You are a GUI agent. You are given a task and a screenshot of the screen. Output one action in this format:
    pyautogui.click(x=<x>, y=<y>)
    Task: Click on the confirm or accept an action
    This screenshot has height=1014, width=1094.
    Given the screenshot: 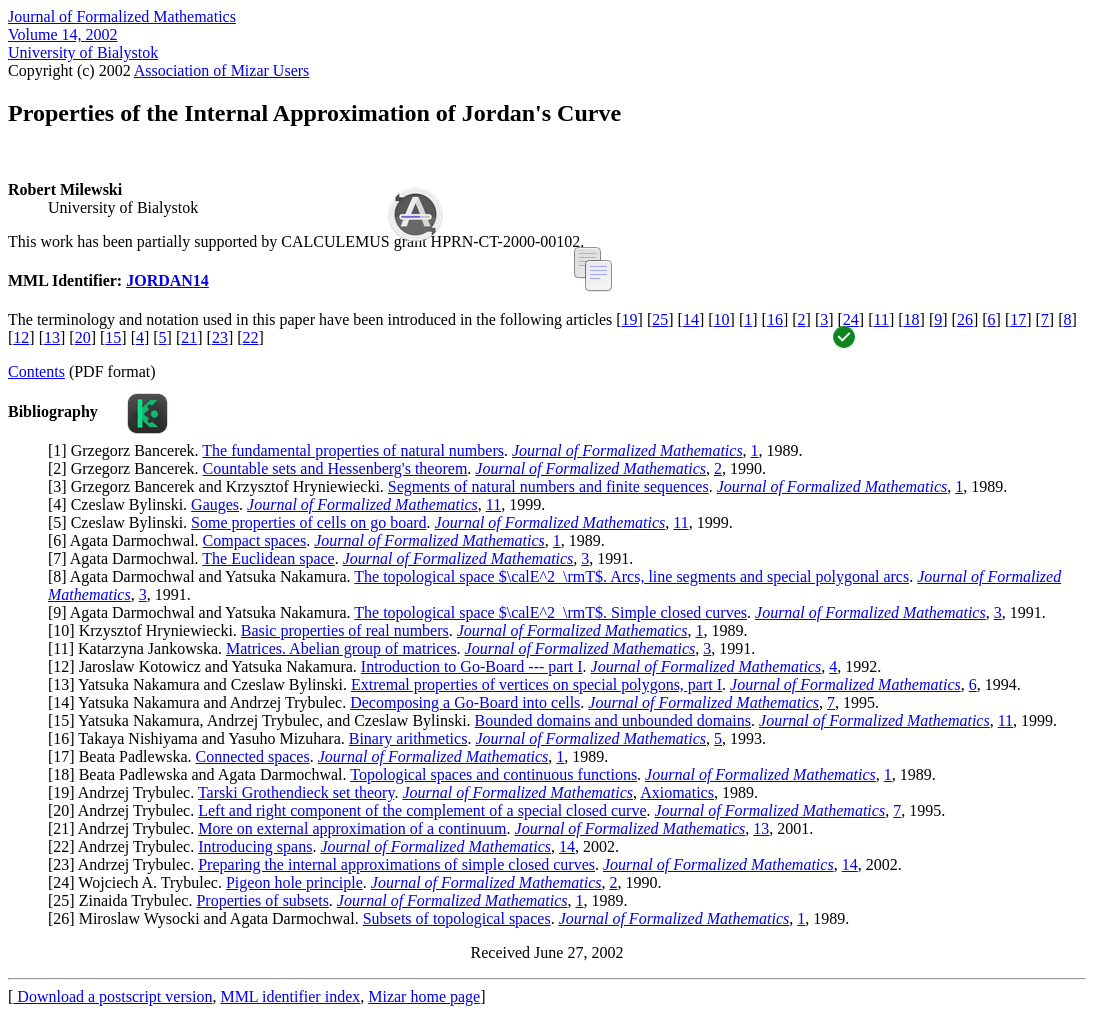 What is the action you would take?
    pyautogui.click(x=844, y=337)
    